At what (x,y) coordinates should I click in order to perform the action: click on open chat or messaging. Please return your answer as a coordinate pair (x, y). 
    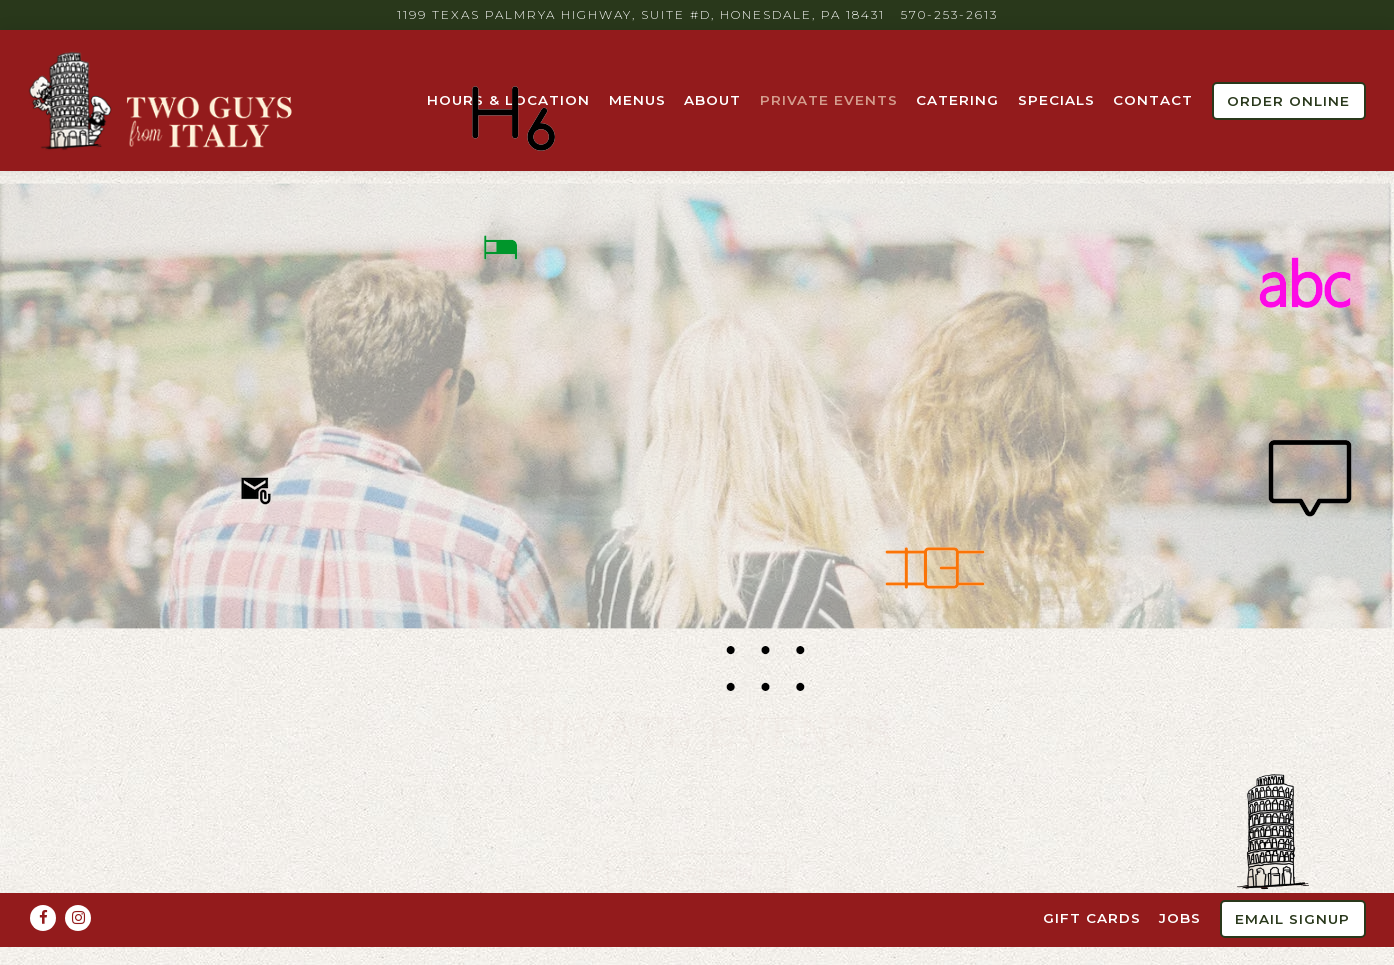
    Looking at the image, I should click on (1310, 475).